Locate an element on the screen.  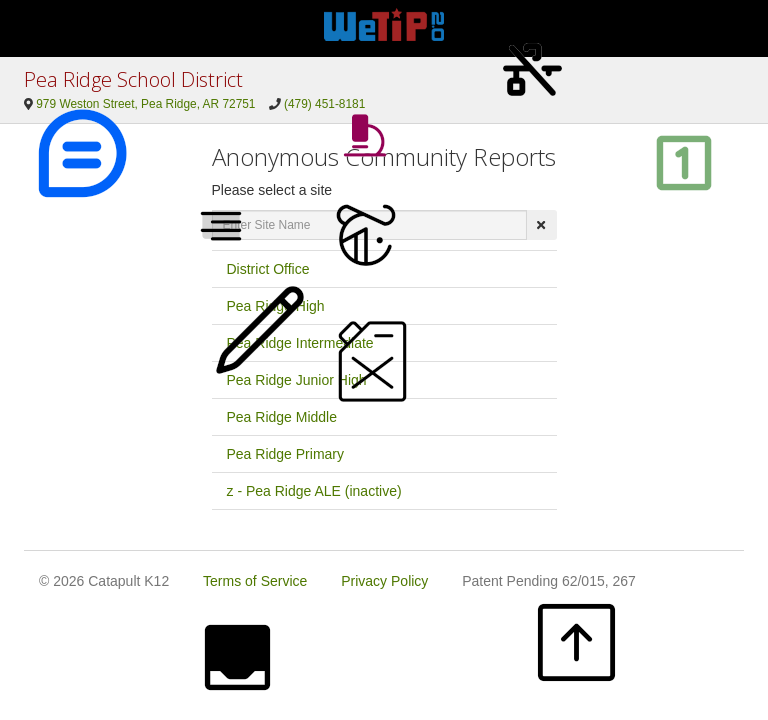
access your inbox or messages is located at coordinates (237, 657).